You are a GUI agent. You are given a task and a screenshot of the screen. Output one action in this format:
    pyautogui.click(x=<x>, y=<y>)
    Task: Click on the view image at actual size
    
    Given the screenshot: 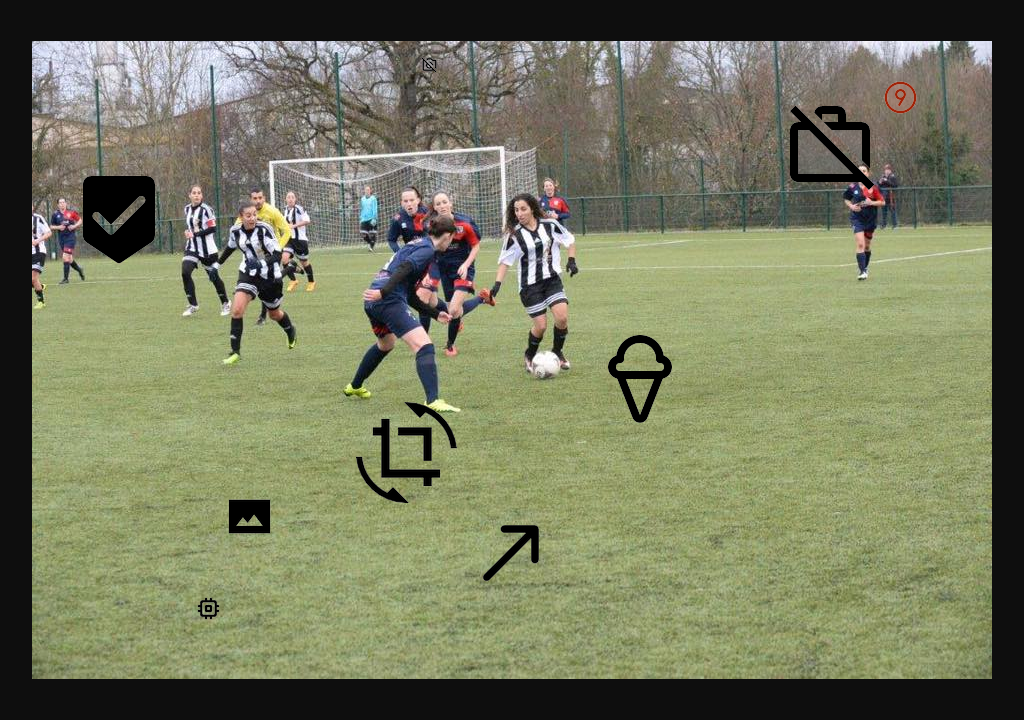 What is the action you would take?
    pyautogui.click(x=249, y=516)
    